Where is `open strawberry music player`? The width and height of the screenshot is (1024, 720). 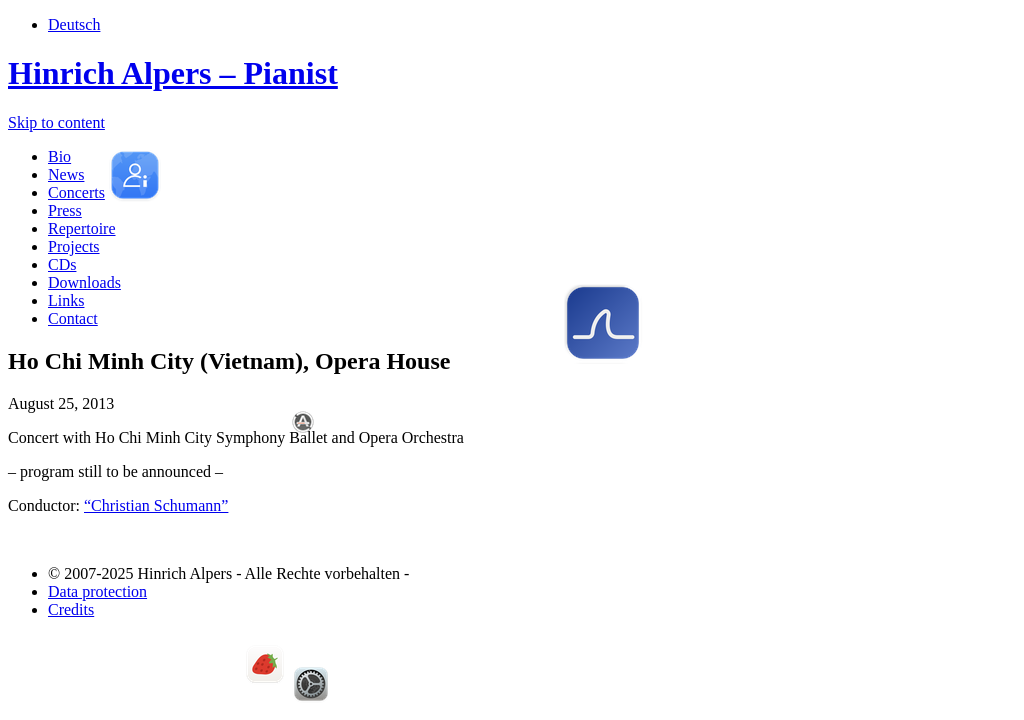 open strawberry music player is located at coordinates (265, 664).